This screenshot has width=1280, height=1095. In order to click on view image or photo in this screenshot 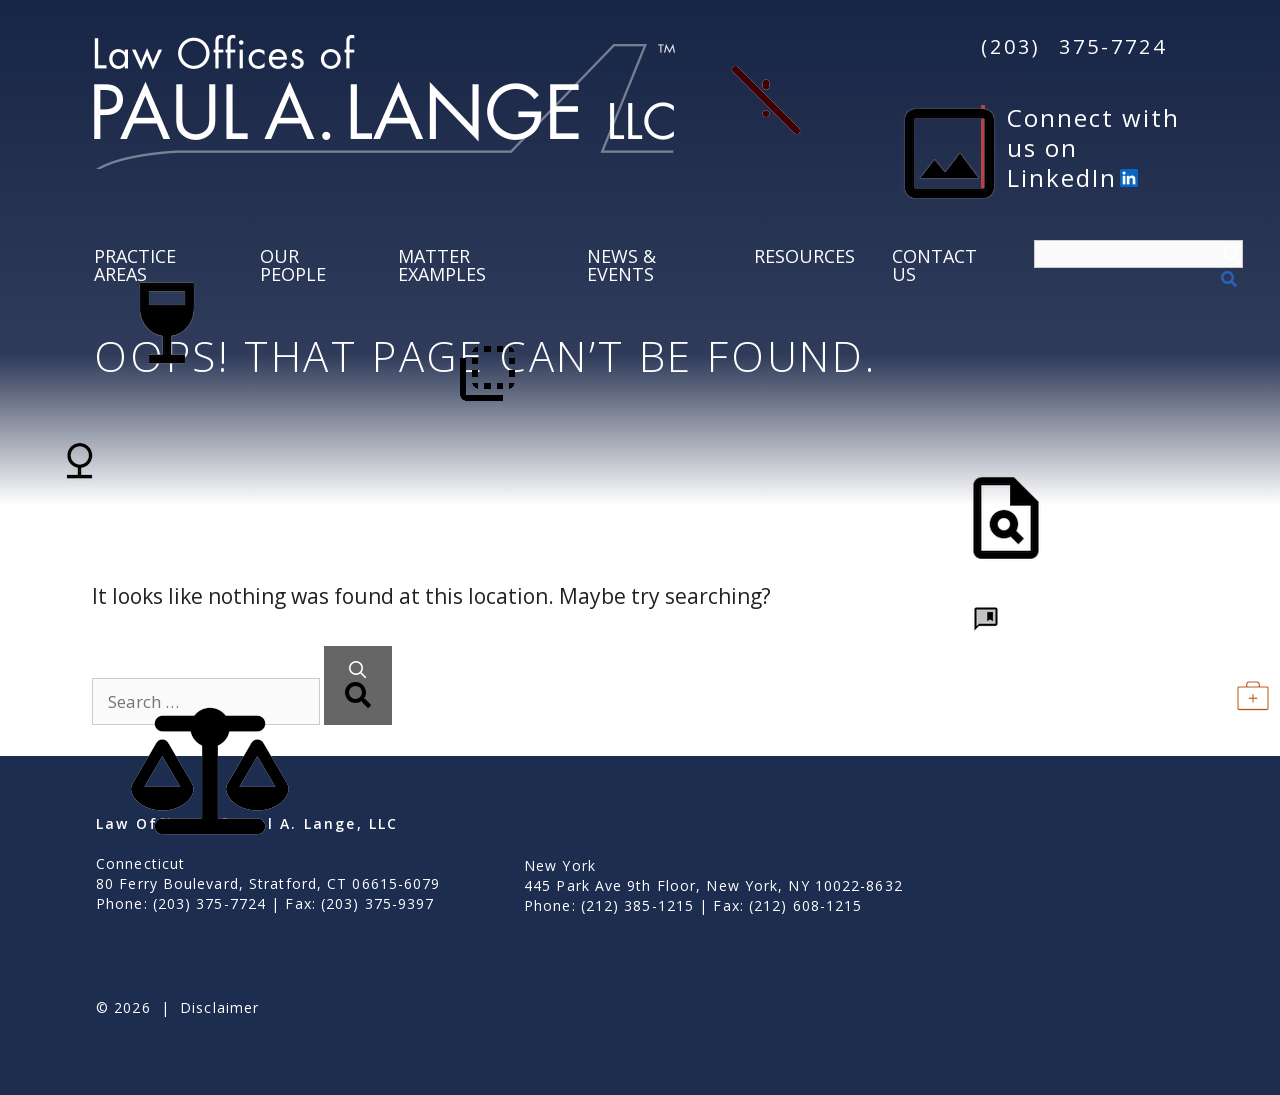, I will do `click(949, 153)`.